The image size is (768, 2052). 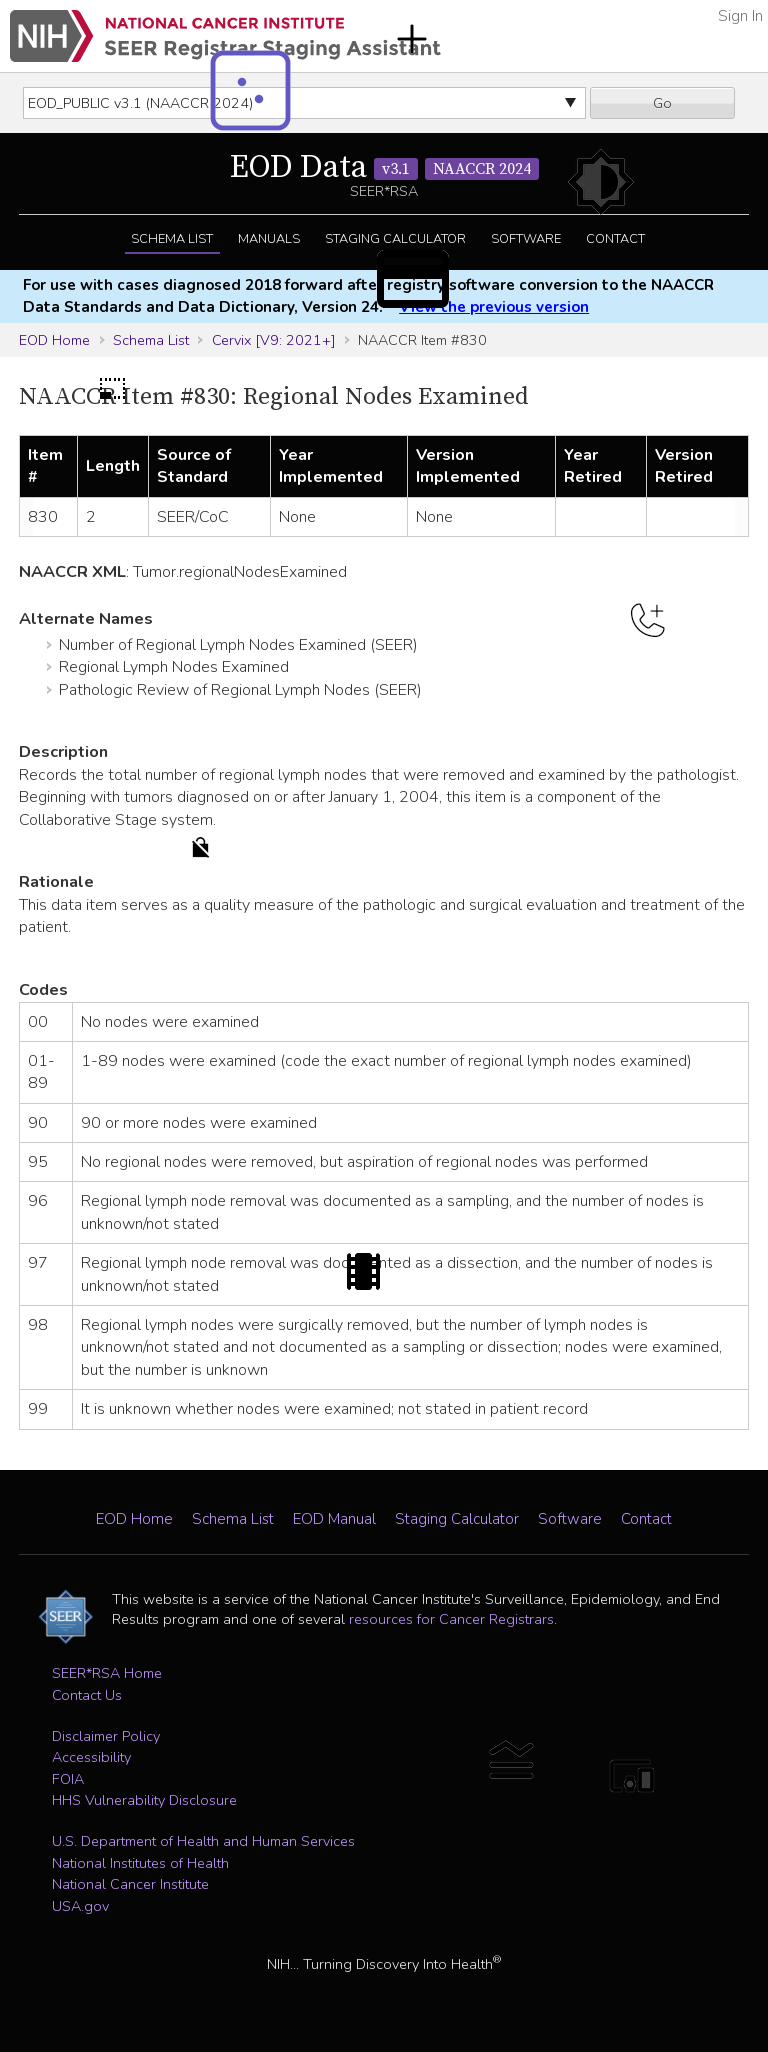 I want to click on access payment methods, so click(x=413, y=279).